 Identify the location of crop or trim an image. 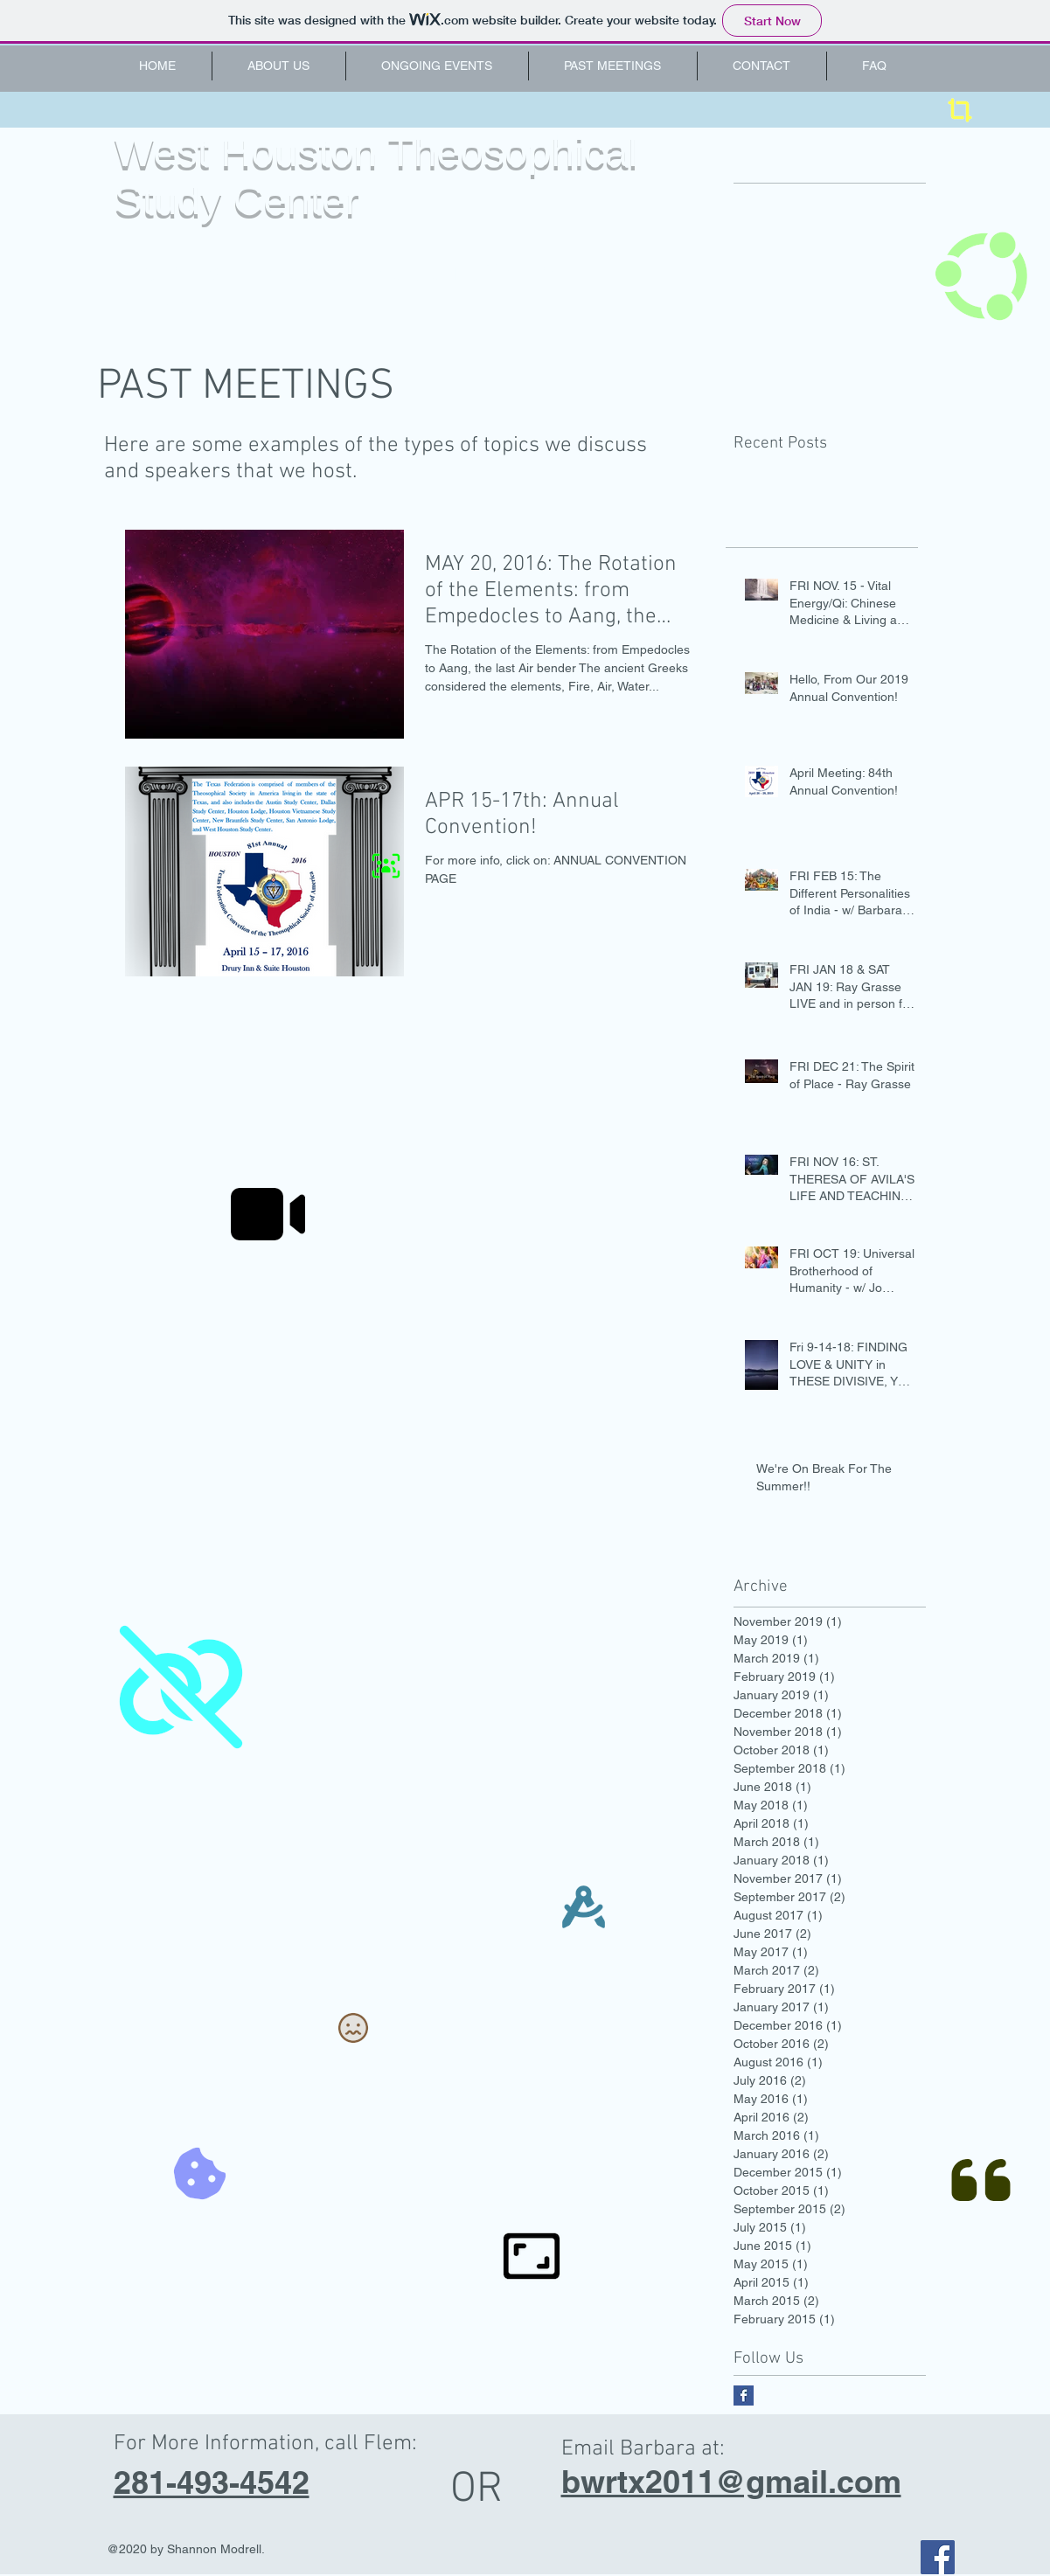
(960, 110).